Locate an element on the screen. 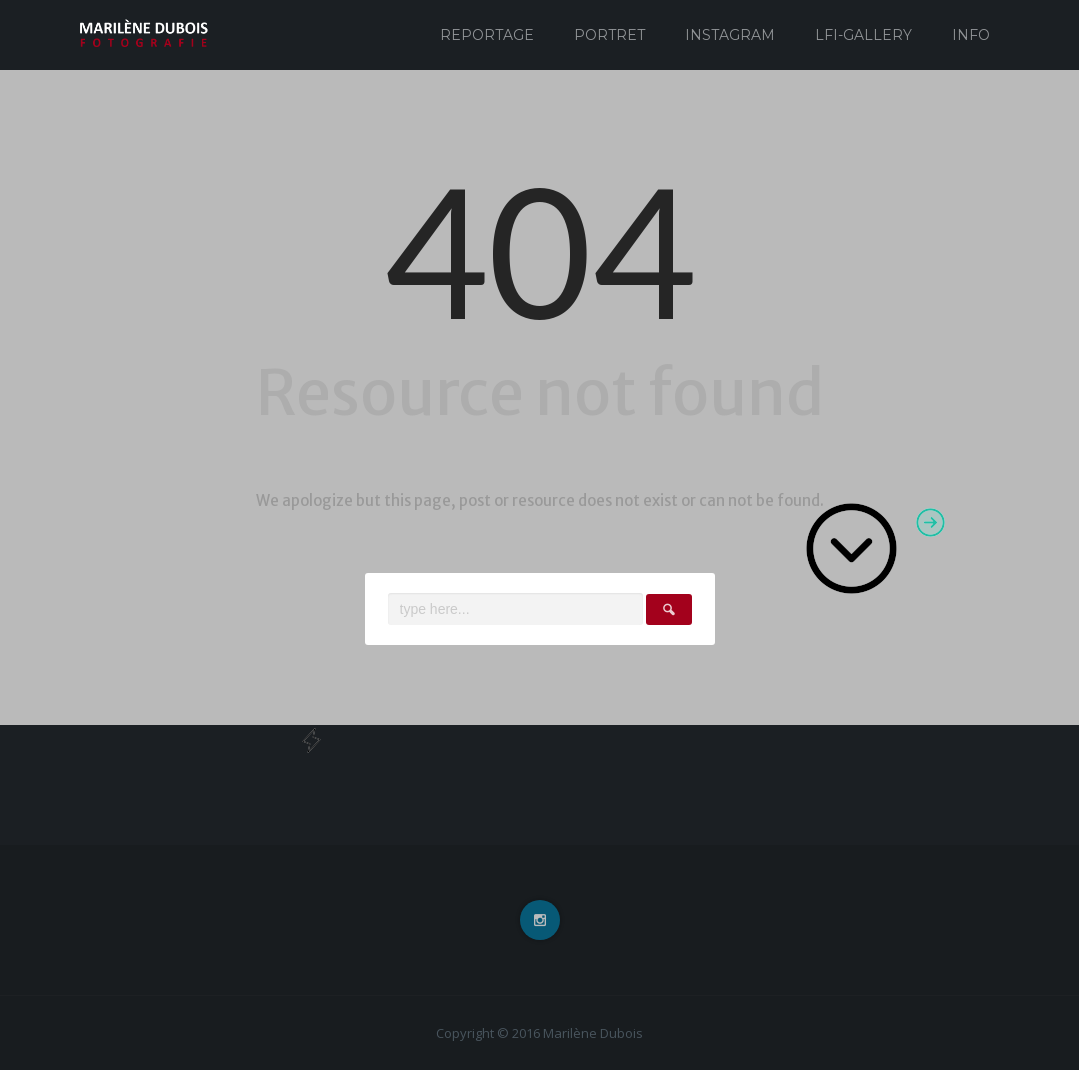 This screenshot has height=1070, width=1079. proceed to the next step is located at coordinates (930, 522).